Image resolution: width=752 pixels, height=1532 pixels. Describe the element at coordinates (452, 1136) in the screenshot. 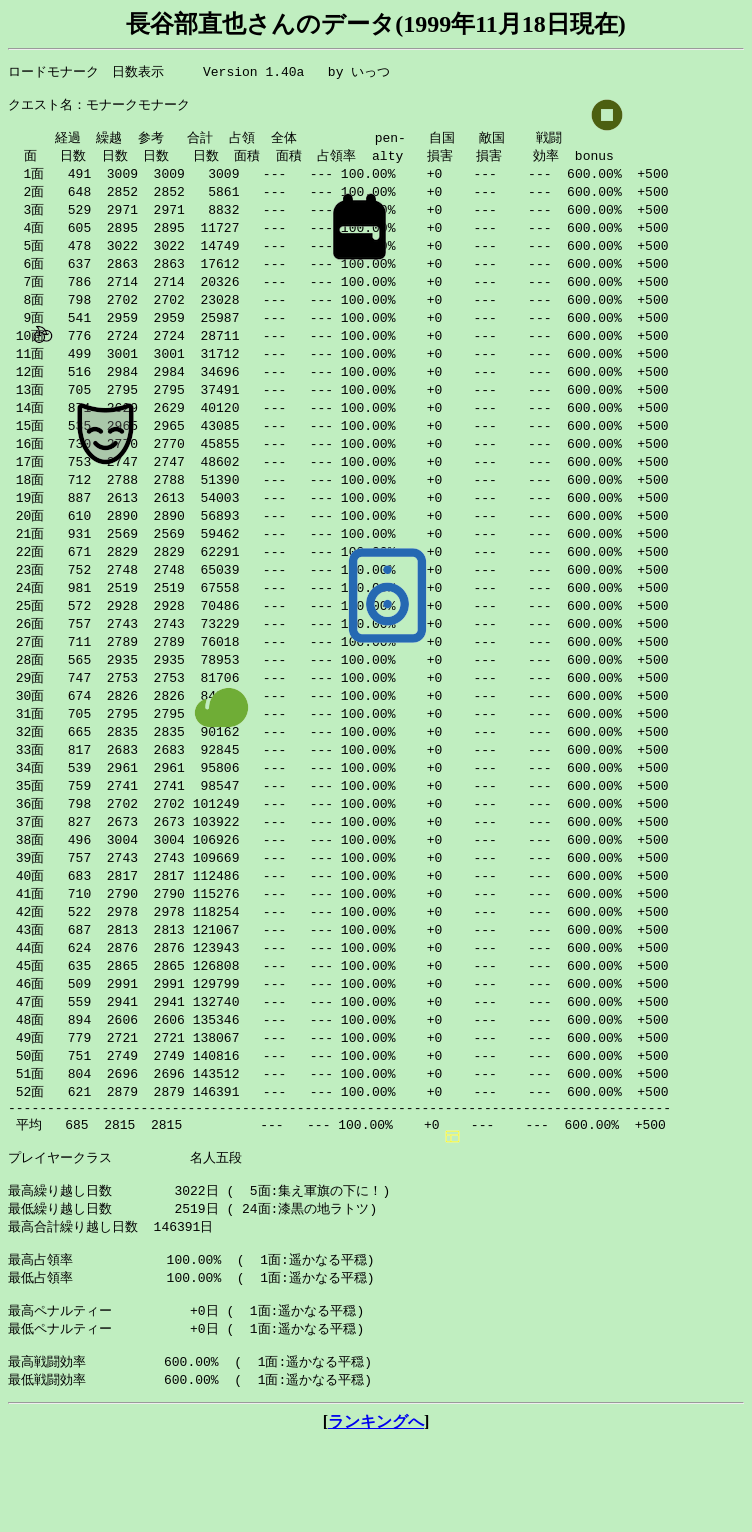

I see `change page layout or view` at that location.